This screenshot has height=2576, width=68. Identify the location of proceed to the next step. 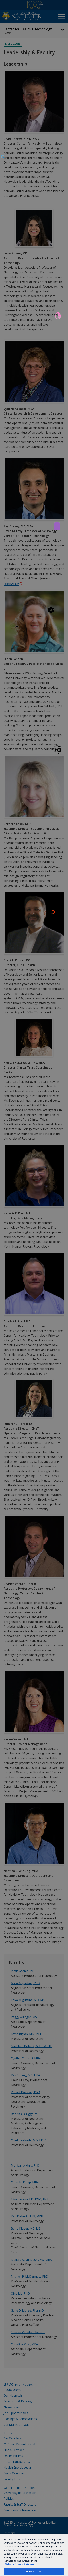
(53, 912).